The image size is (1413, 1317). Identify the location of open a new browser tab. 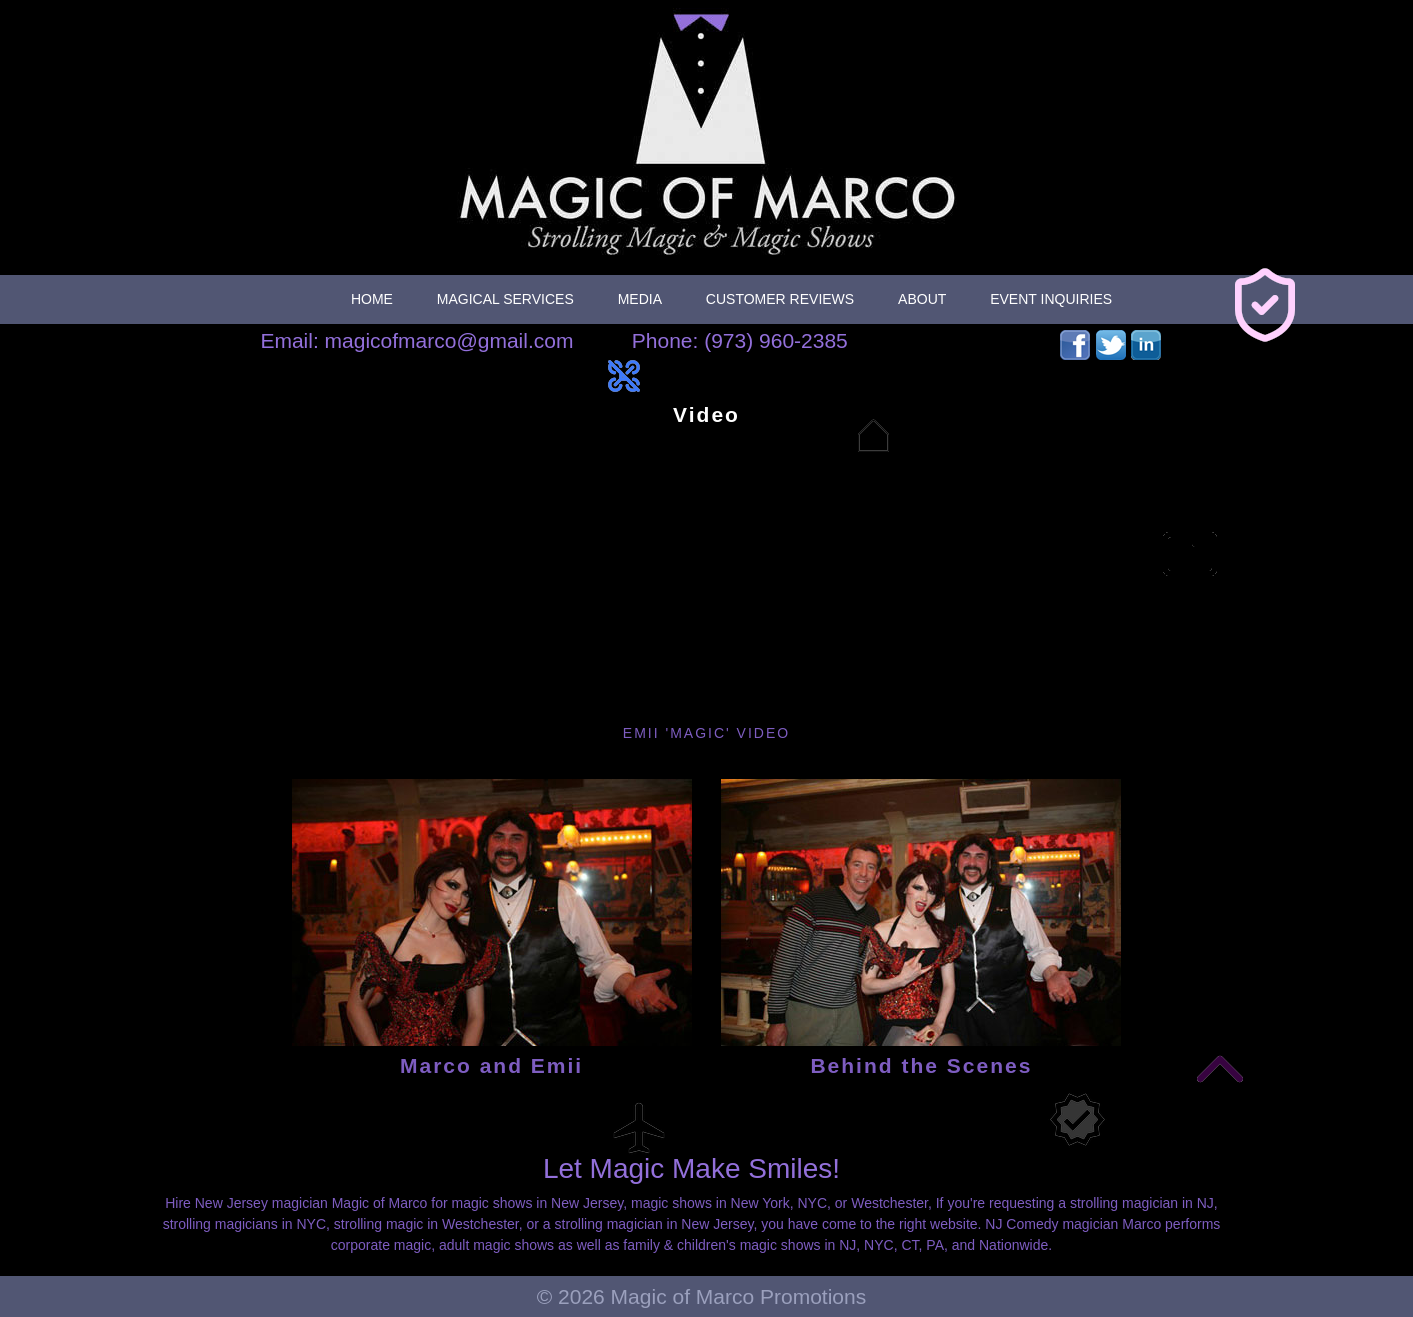
(1190, 554).